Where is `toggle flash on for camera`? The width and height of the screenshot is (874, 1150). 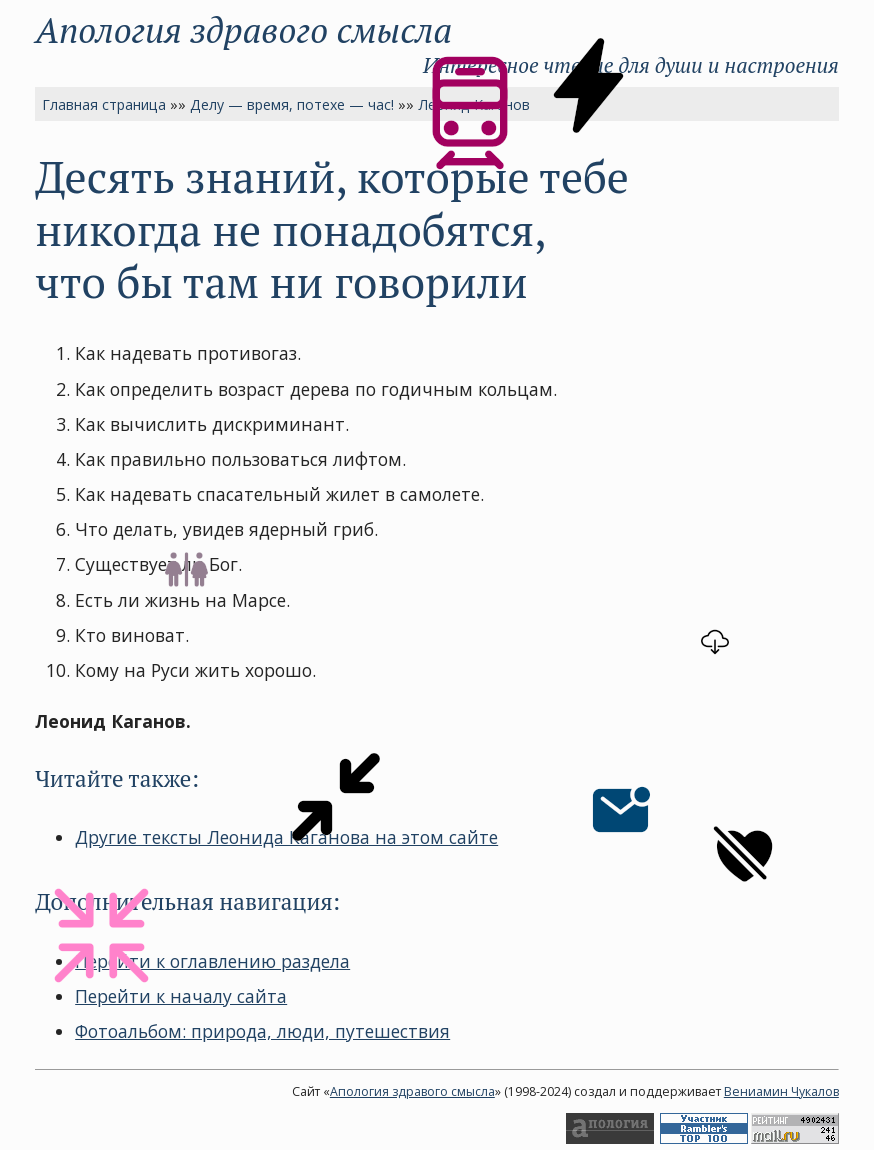
toggle flash on for camera is located at coordinates (588, 85).